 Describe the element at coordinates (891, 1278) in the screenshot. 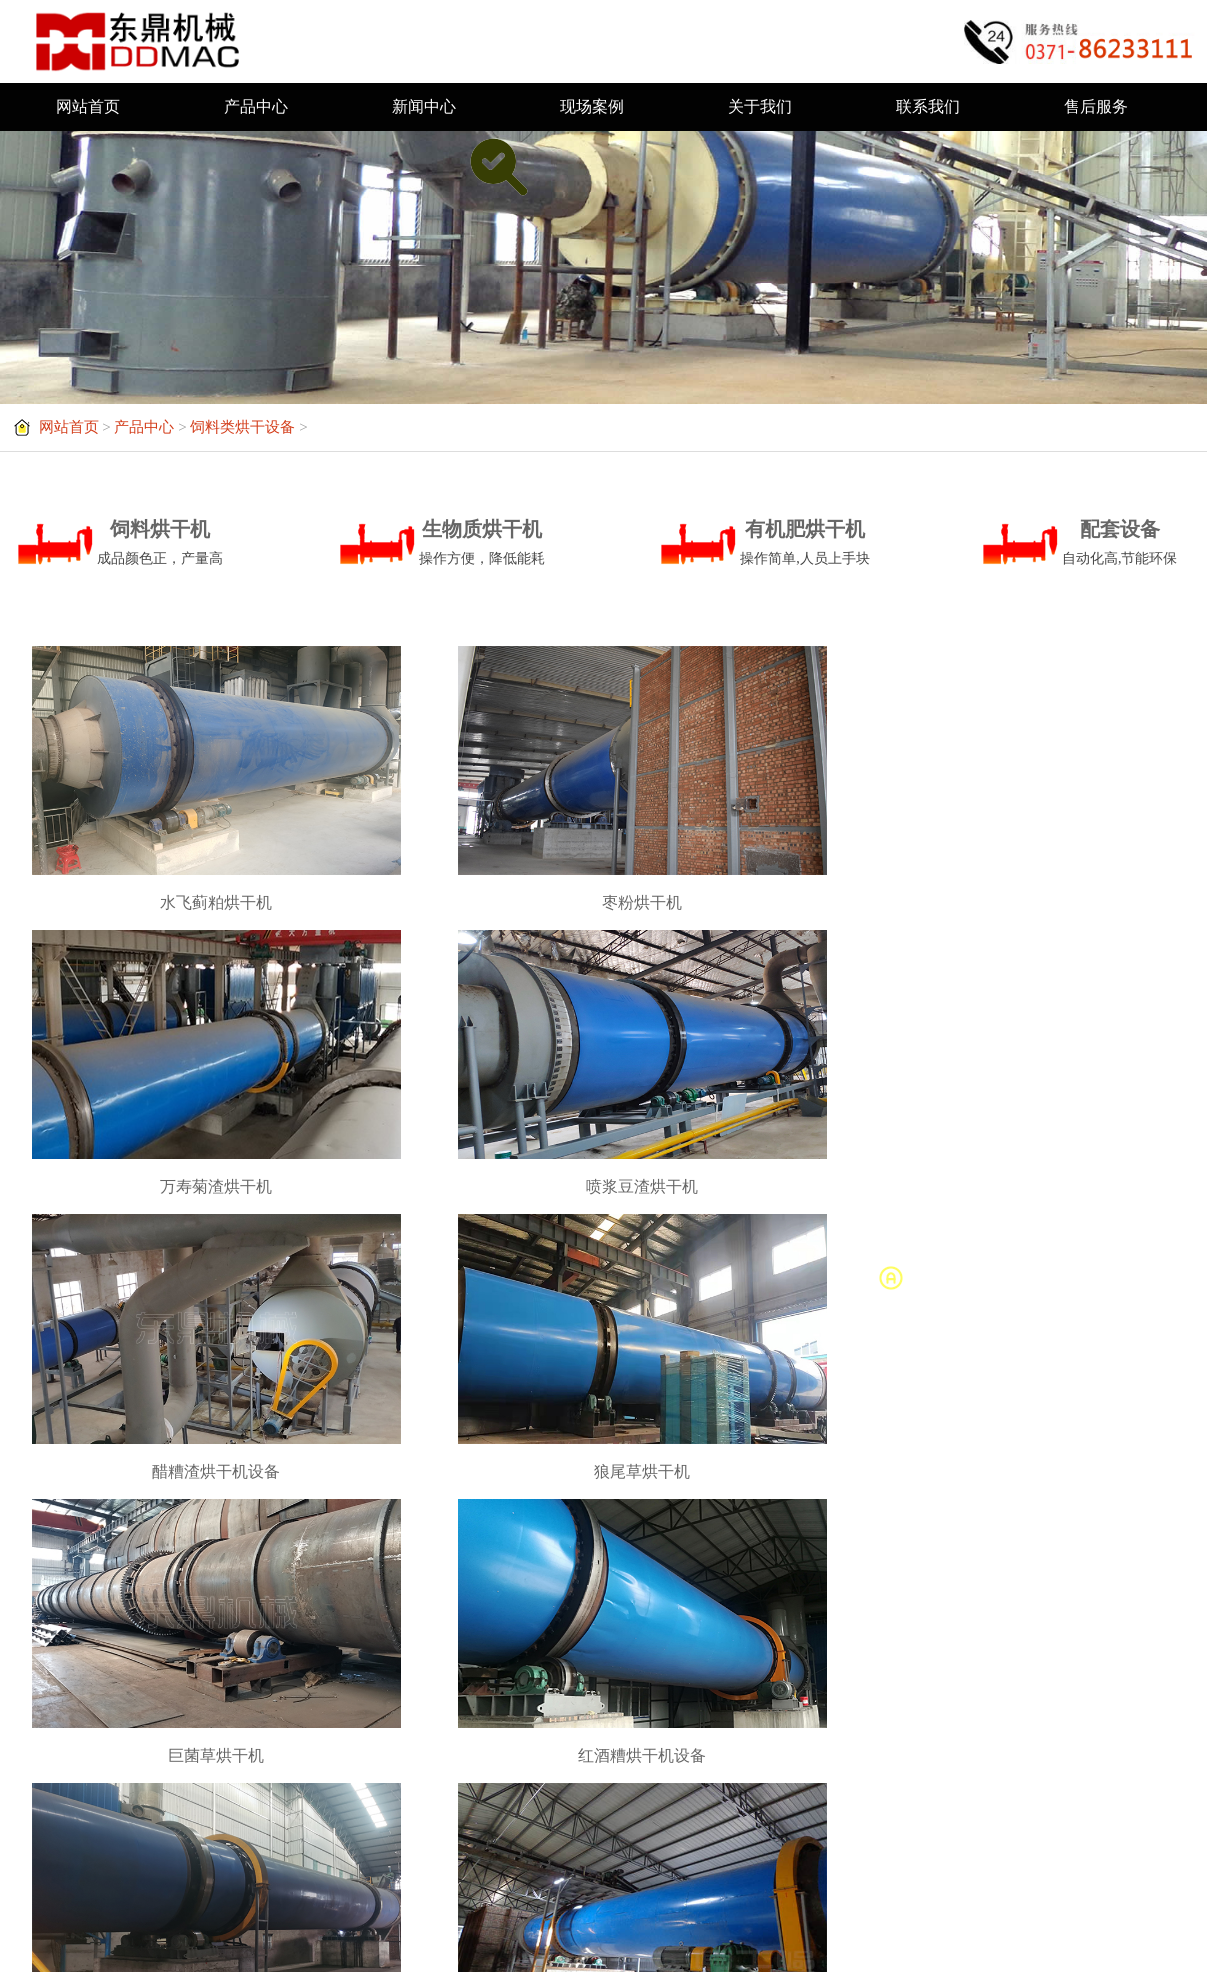

I see `indicates tumble dry at any heat setting` at that location.